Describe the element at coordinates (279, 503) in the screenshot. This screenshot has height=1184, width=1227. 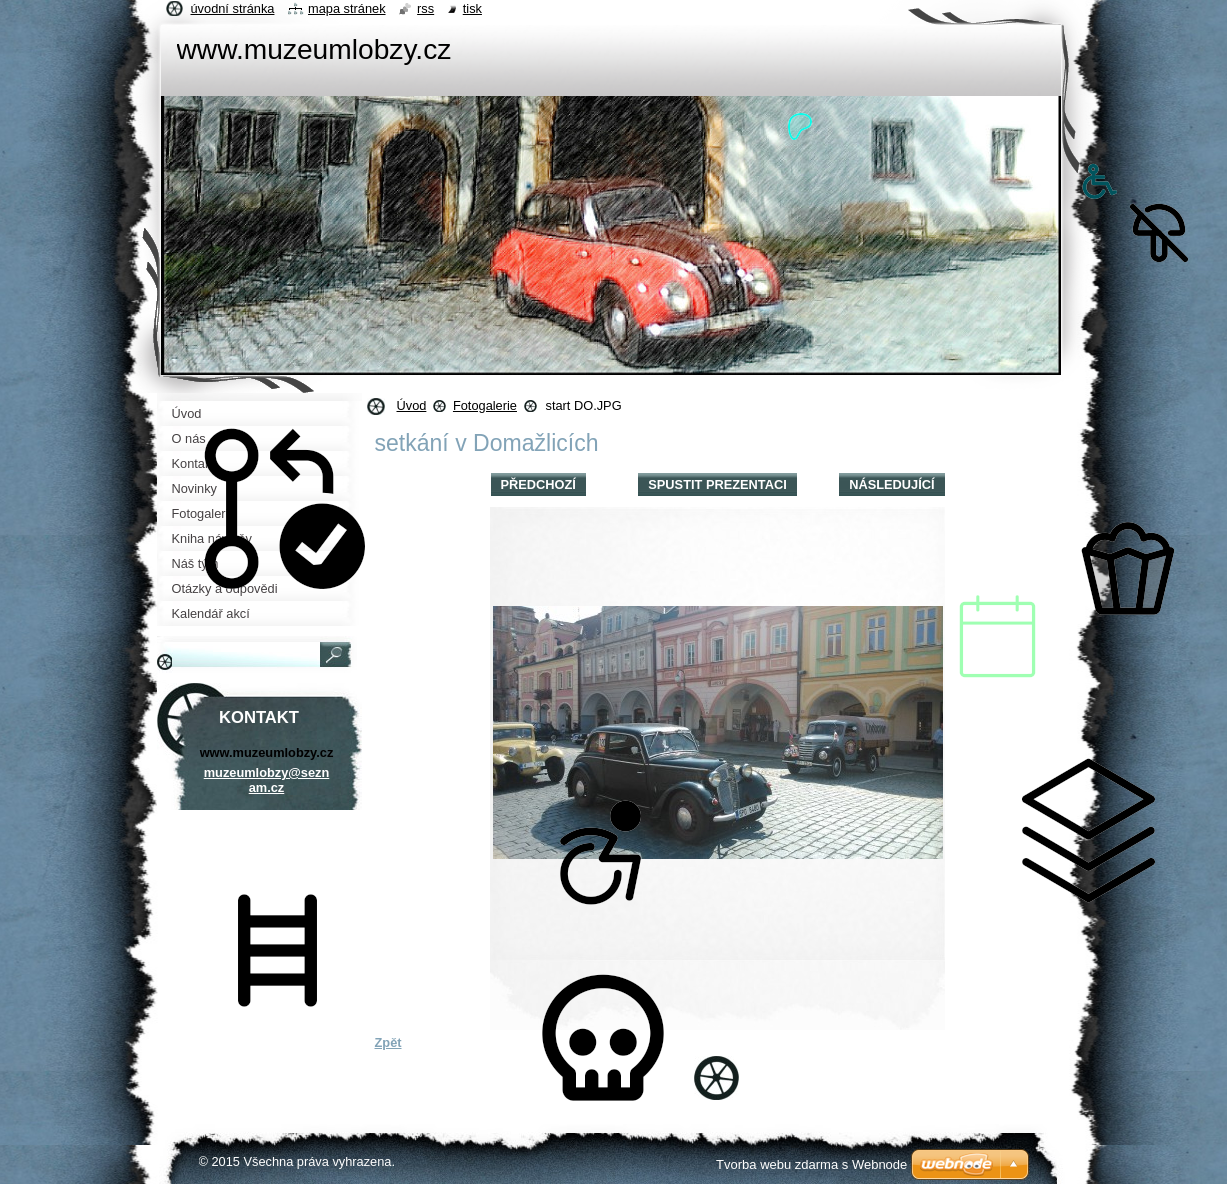
I see `indicates a merged or completed pull request` at that location.